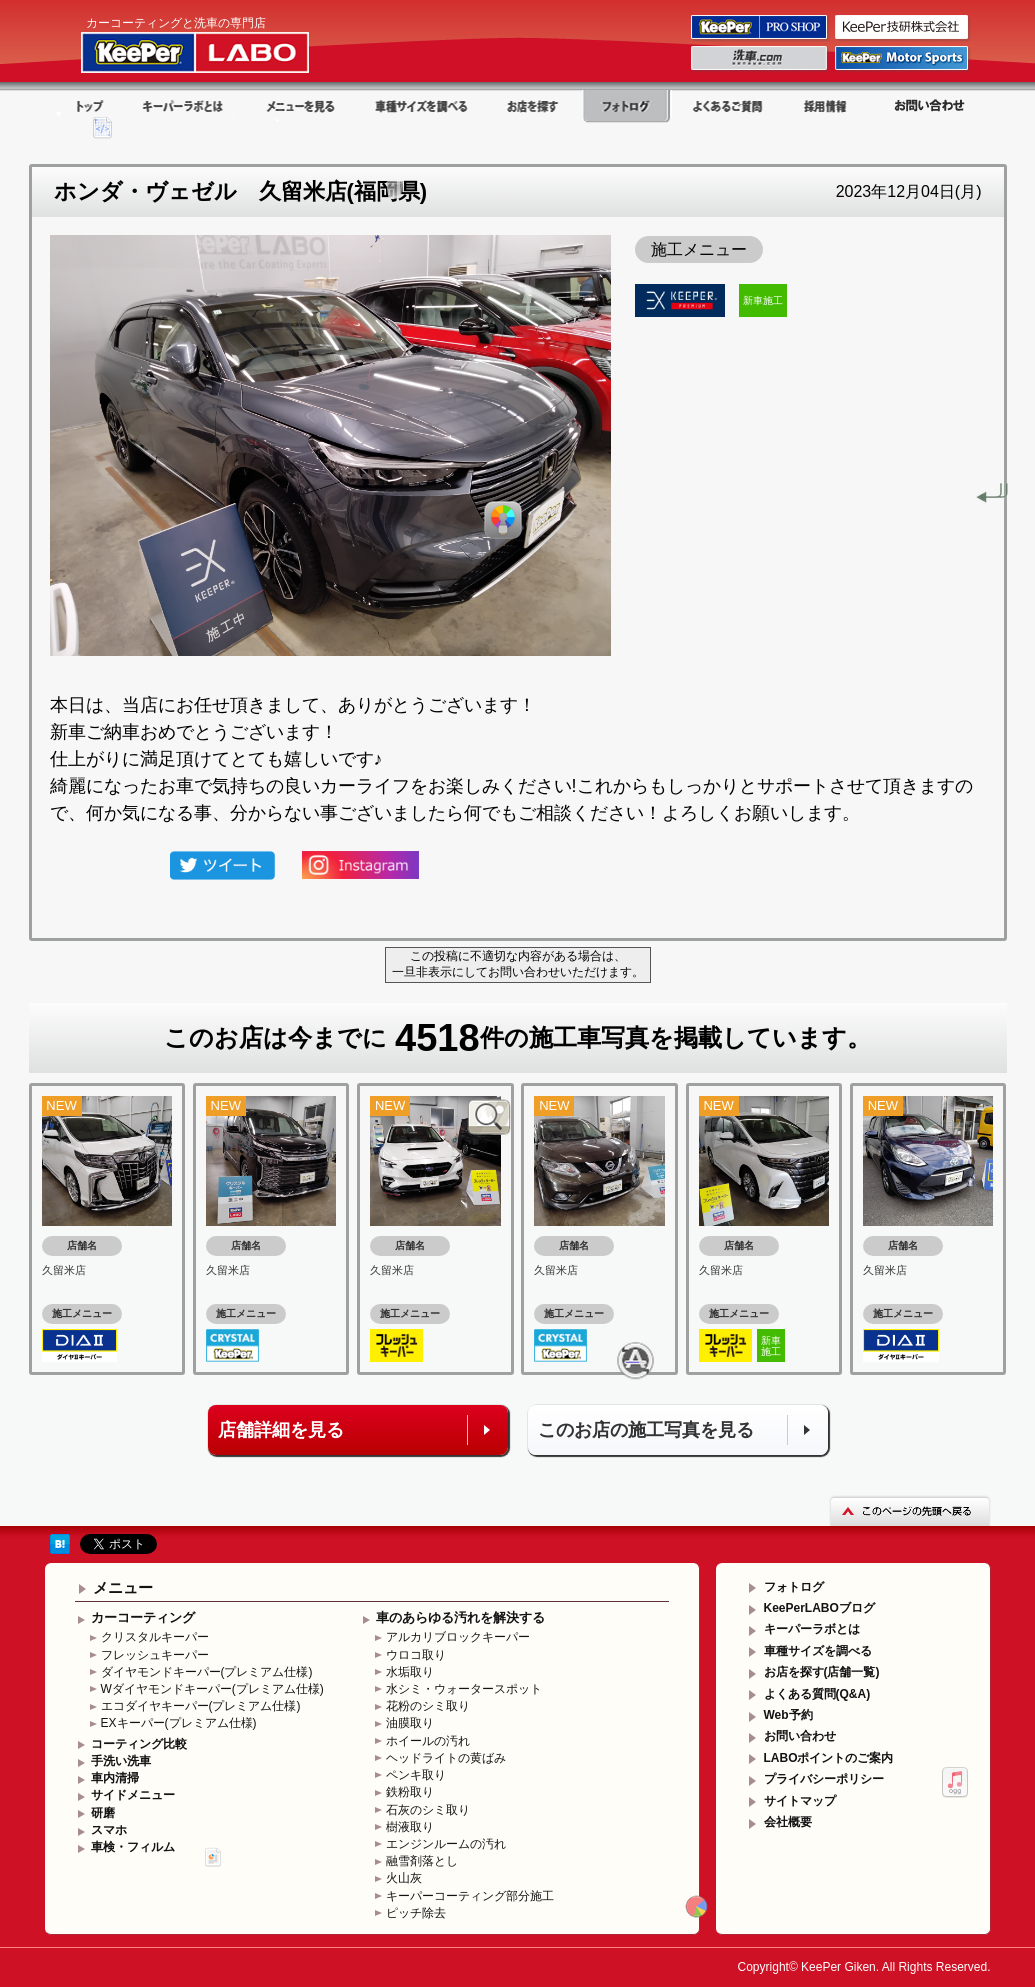 The image size is (1035, 1987). What do you see at coordinates (635, 1360) in the screenshot?
I see `open the software update manager` at bounding box center [635, 1360].